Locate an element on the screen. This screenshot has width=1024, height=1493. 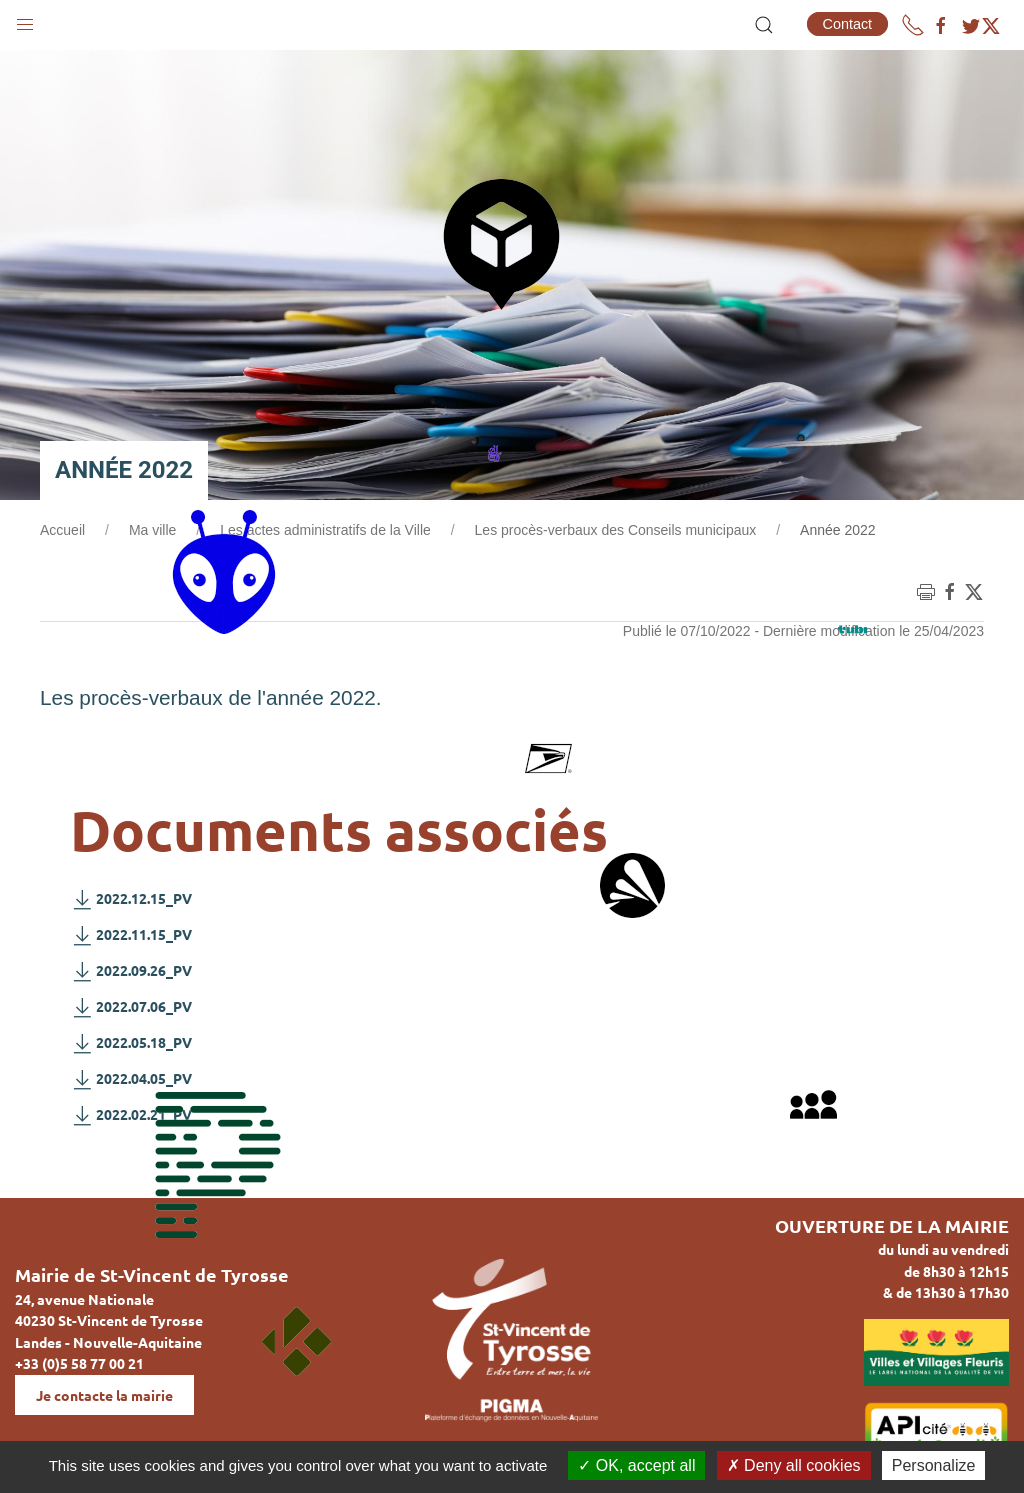
open the tubi streaming app is located at coordinates (852, 629).